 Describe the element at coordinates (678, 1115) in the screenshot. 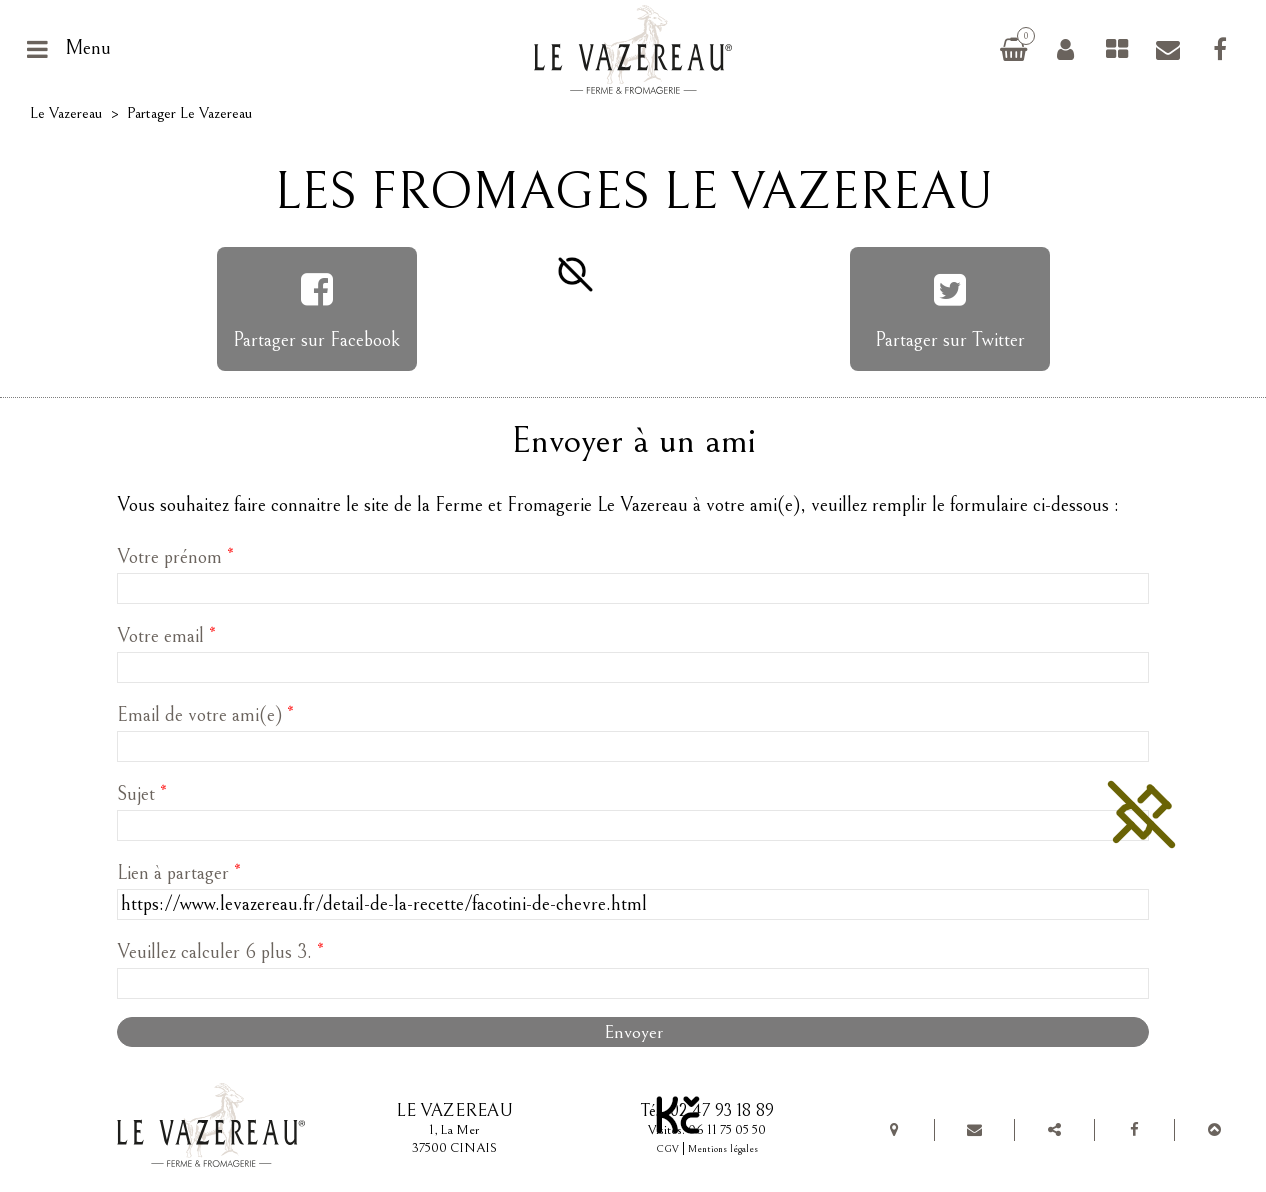

I see `select czech koruna as currency` at that location.